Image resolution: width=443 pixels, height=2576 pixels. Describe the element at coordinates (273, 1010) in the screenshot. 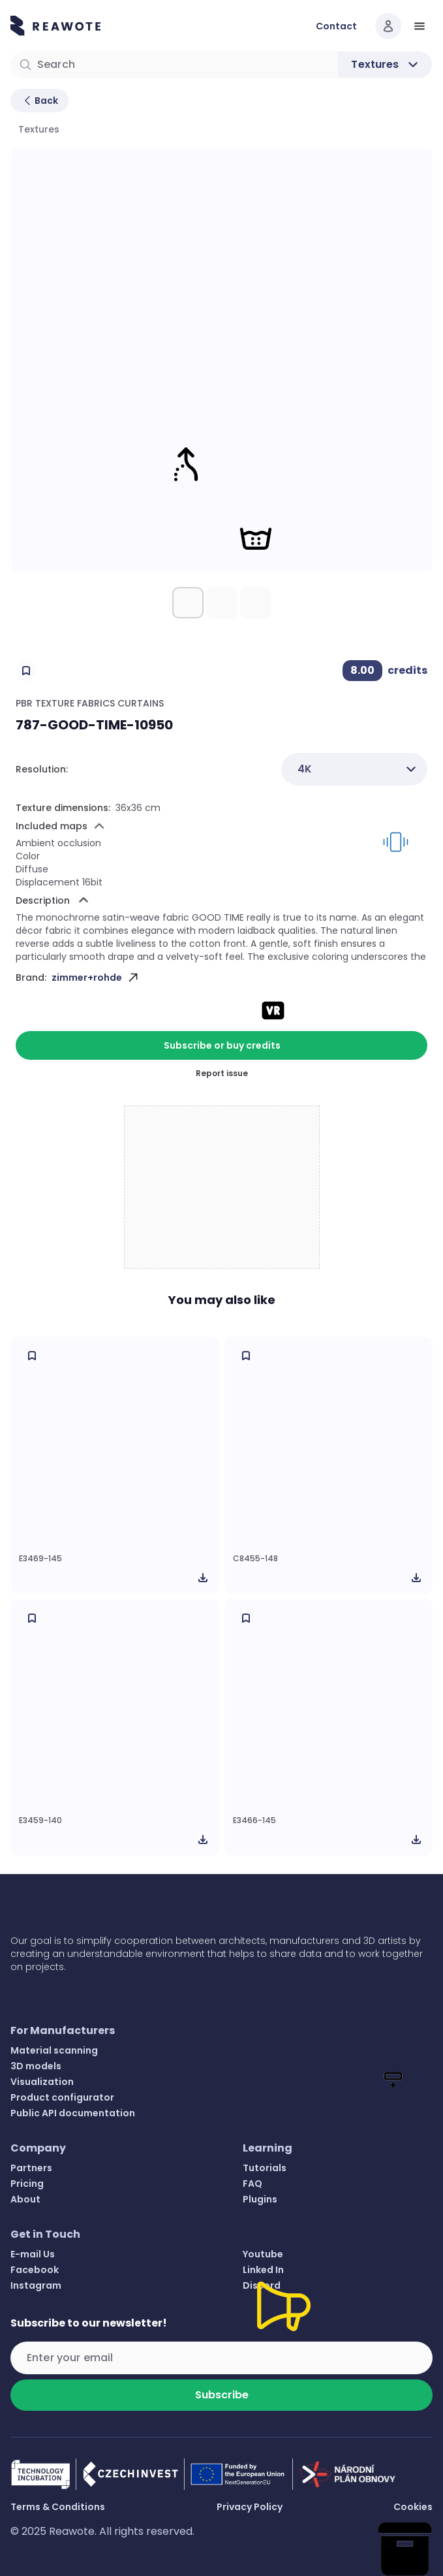

I see `indicates VR-compatible content or experience` at that location.